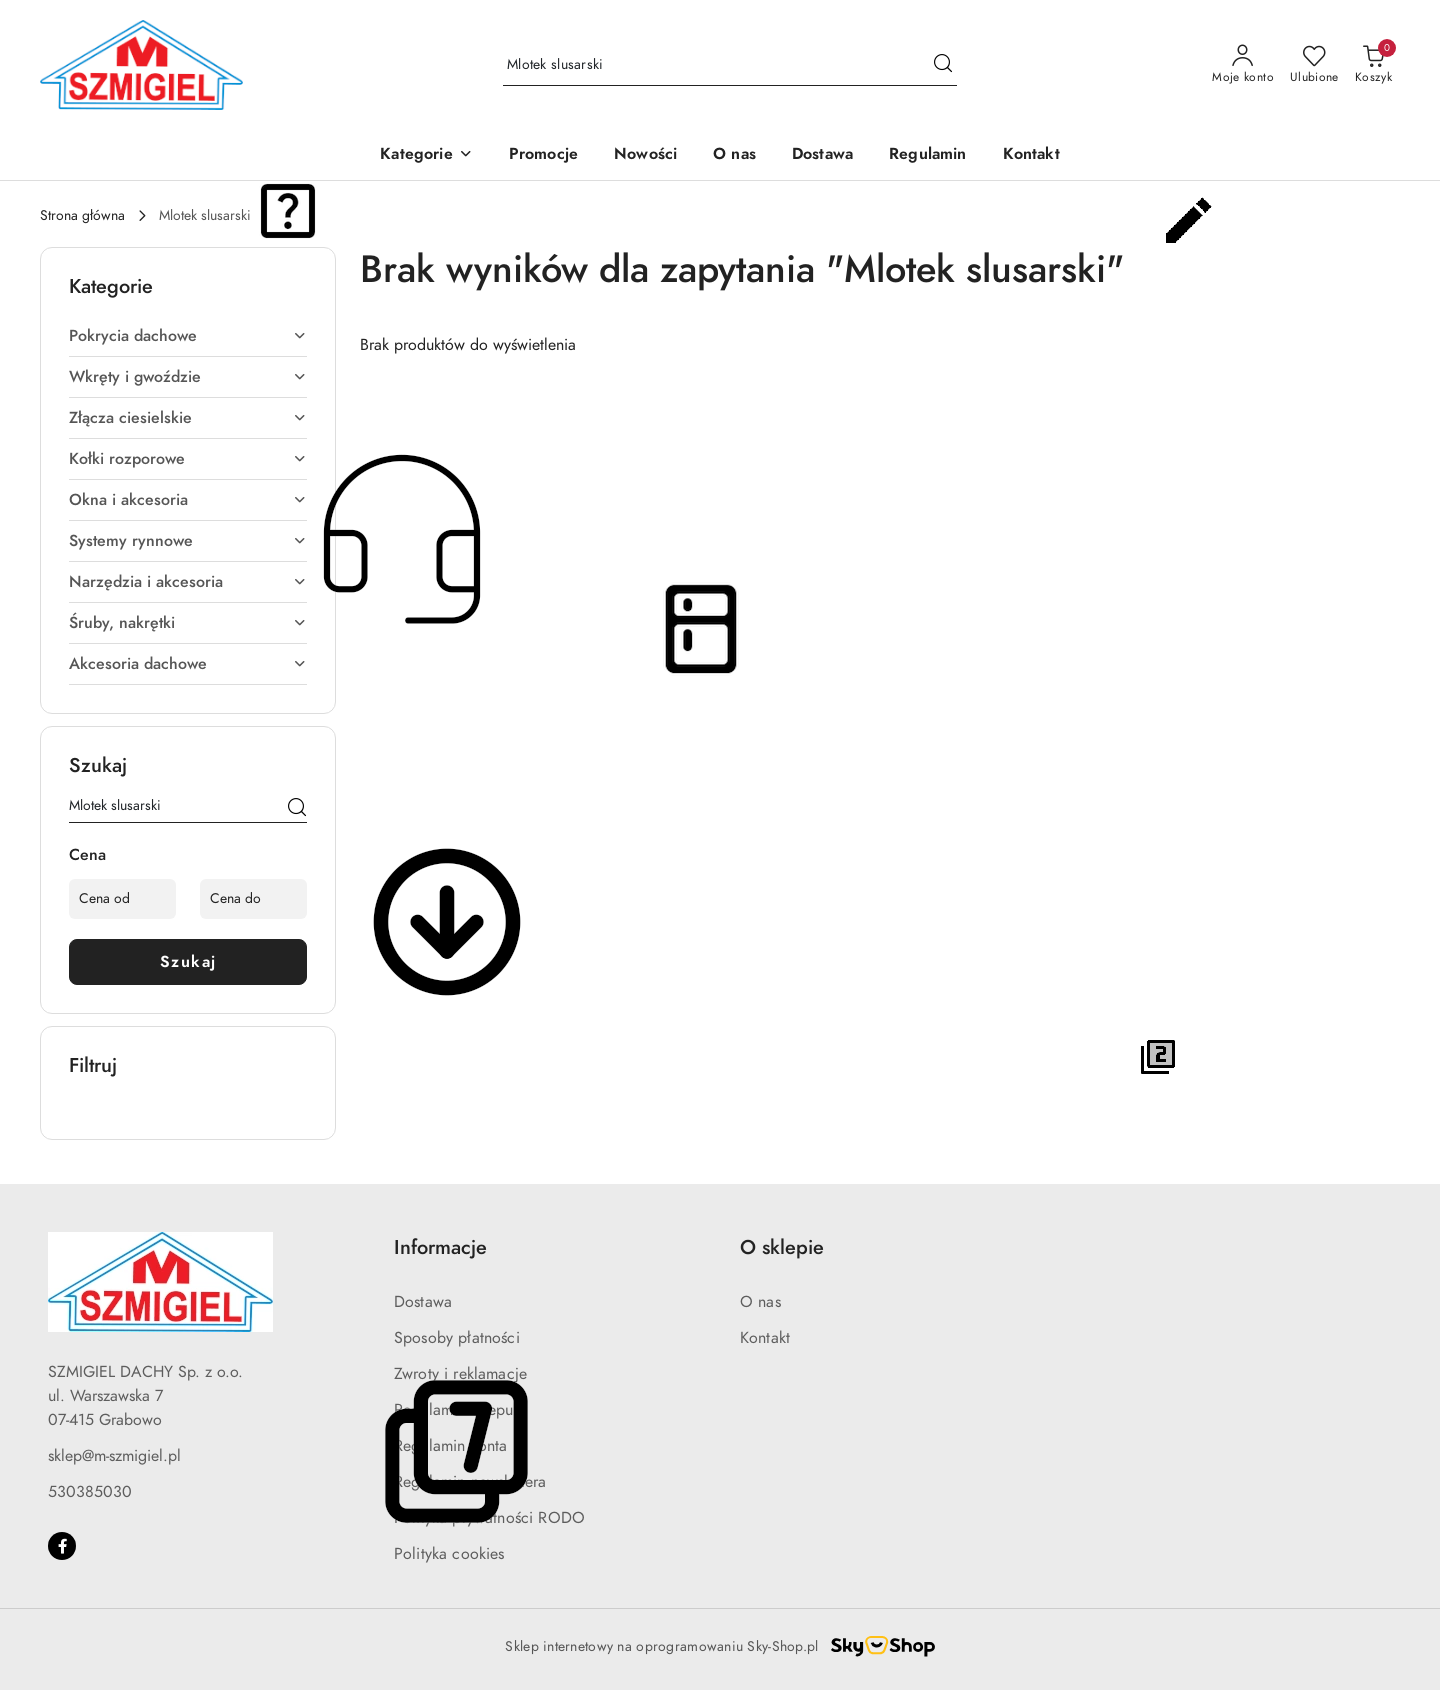 This screenshot has height=1690, width=1440. I want to click on view item 7 in a collection or stack, so click(456, 1451).